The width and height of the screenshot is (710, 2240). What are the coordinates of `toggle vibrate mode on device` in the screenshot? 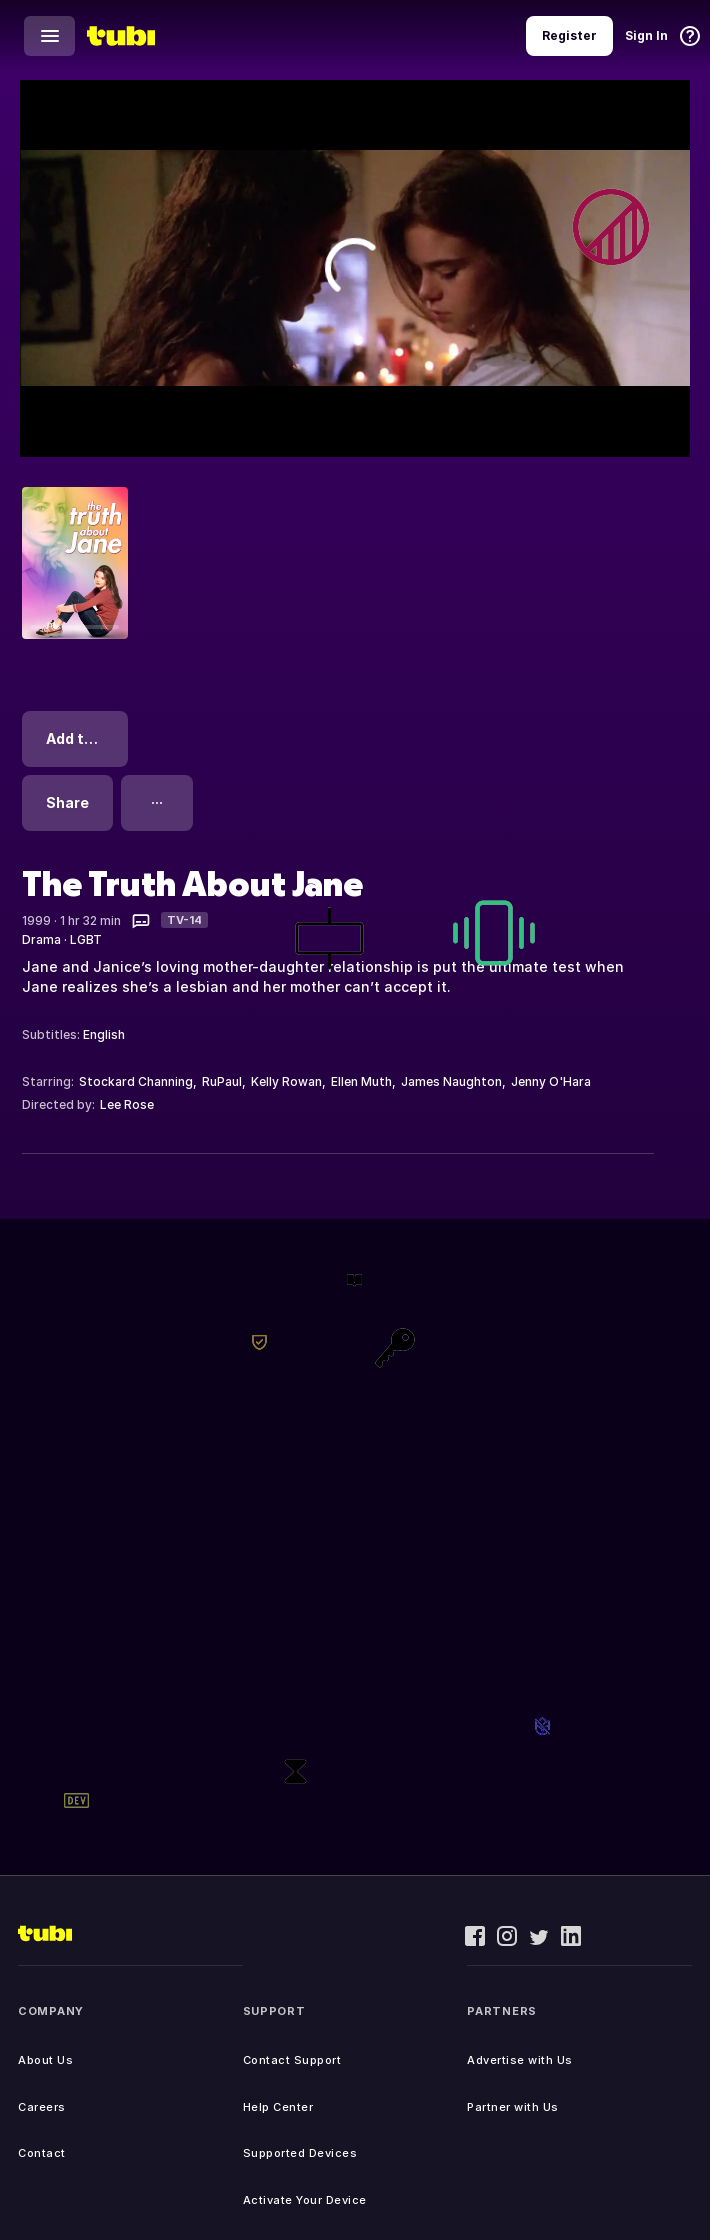 It's located at (494, 933).